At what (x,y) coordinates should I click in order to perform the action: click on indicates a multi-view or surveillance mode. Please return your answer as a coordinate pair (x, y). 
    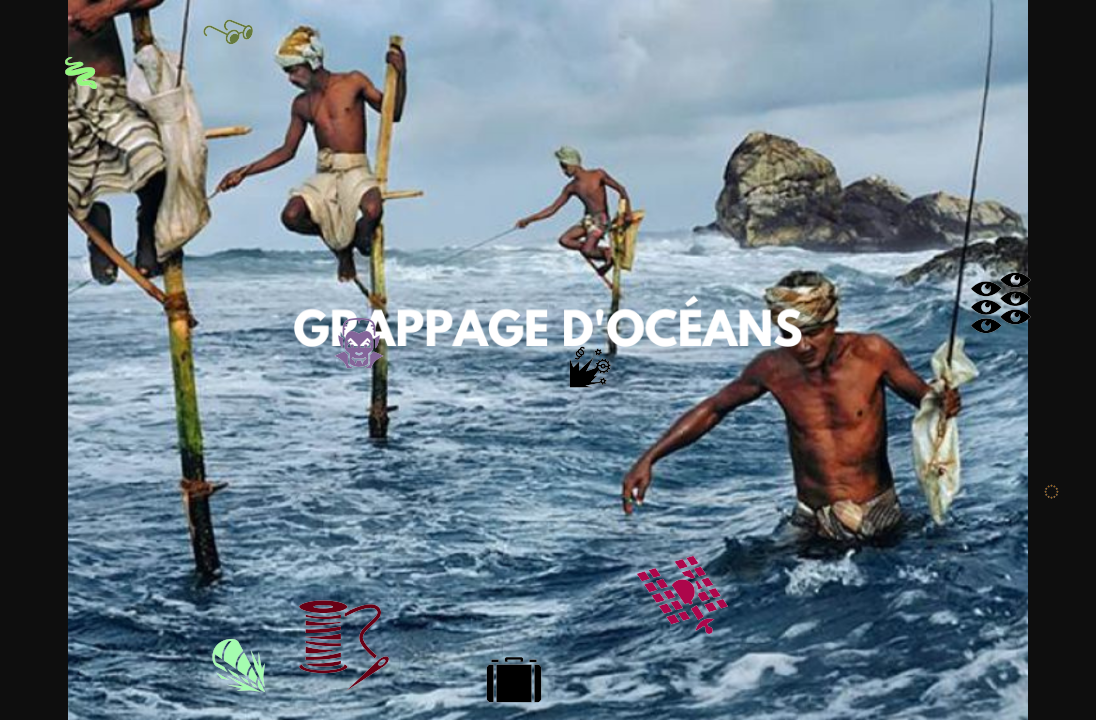
    Looking at the image, I should click on (1001, 303).